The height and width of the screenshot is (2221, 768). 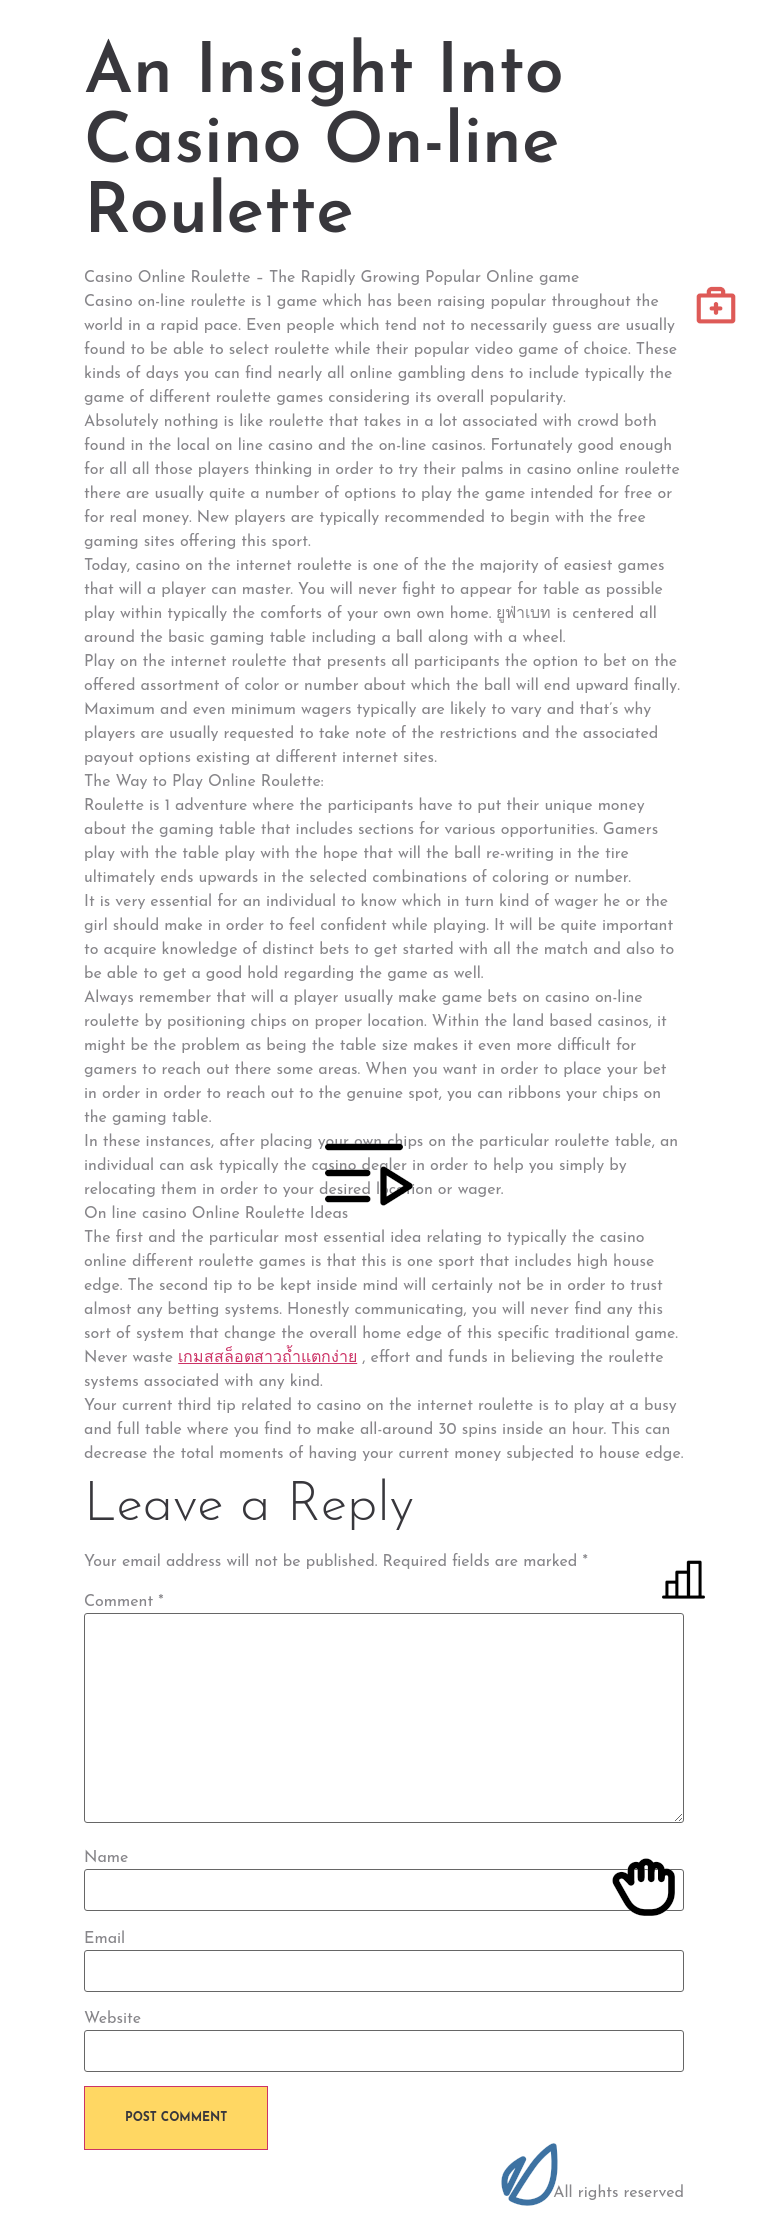 I want to click on view playback queue, so click(x=364, y=1173).